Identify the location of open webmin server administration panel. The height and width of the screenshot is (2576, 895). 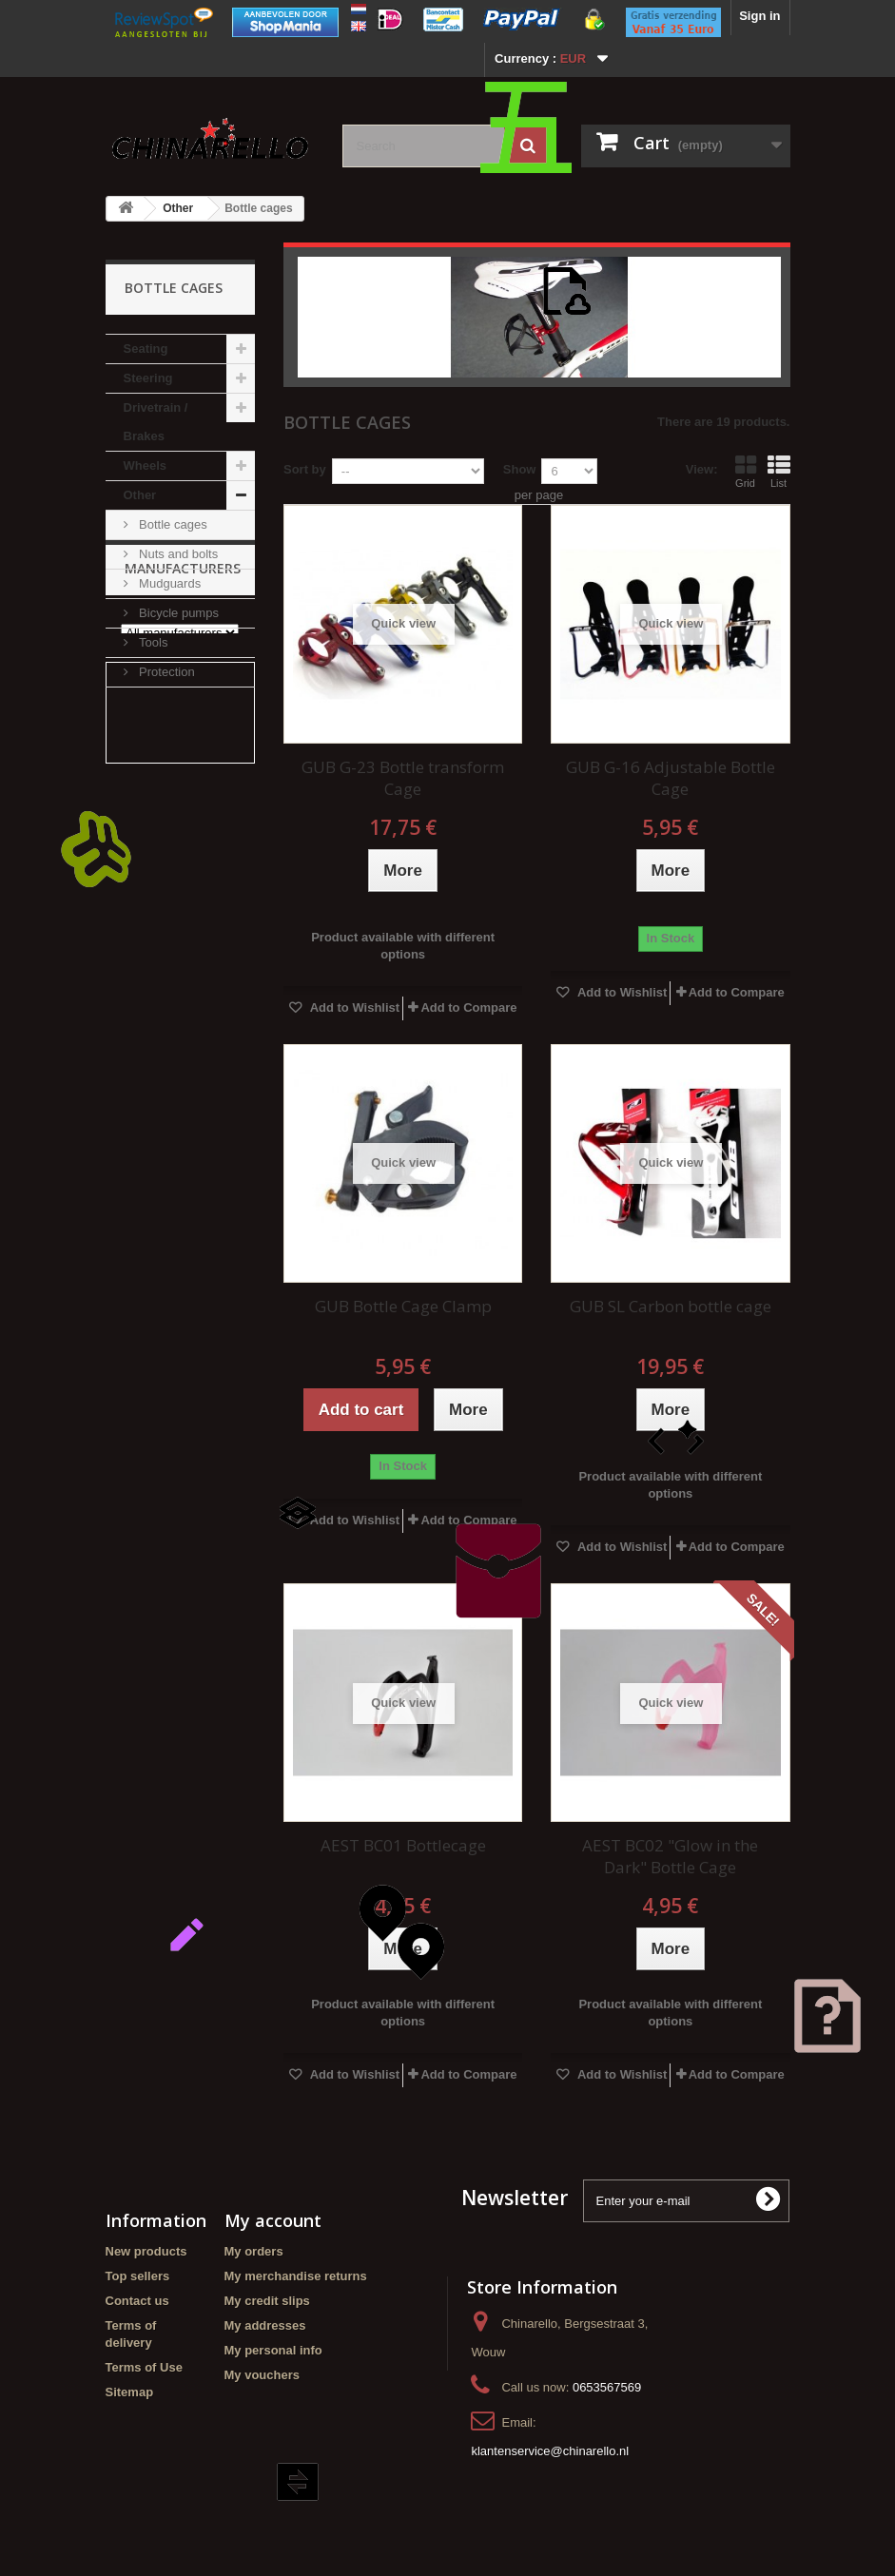
(96, 849).